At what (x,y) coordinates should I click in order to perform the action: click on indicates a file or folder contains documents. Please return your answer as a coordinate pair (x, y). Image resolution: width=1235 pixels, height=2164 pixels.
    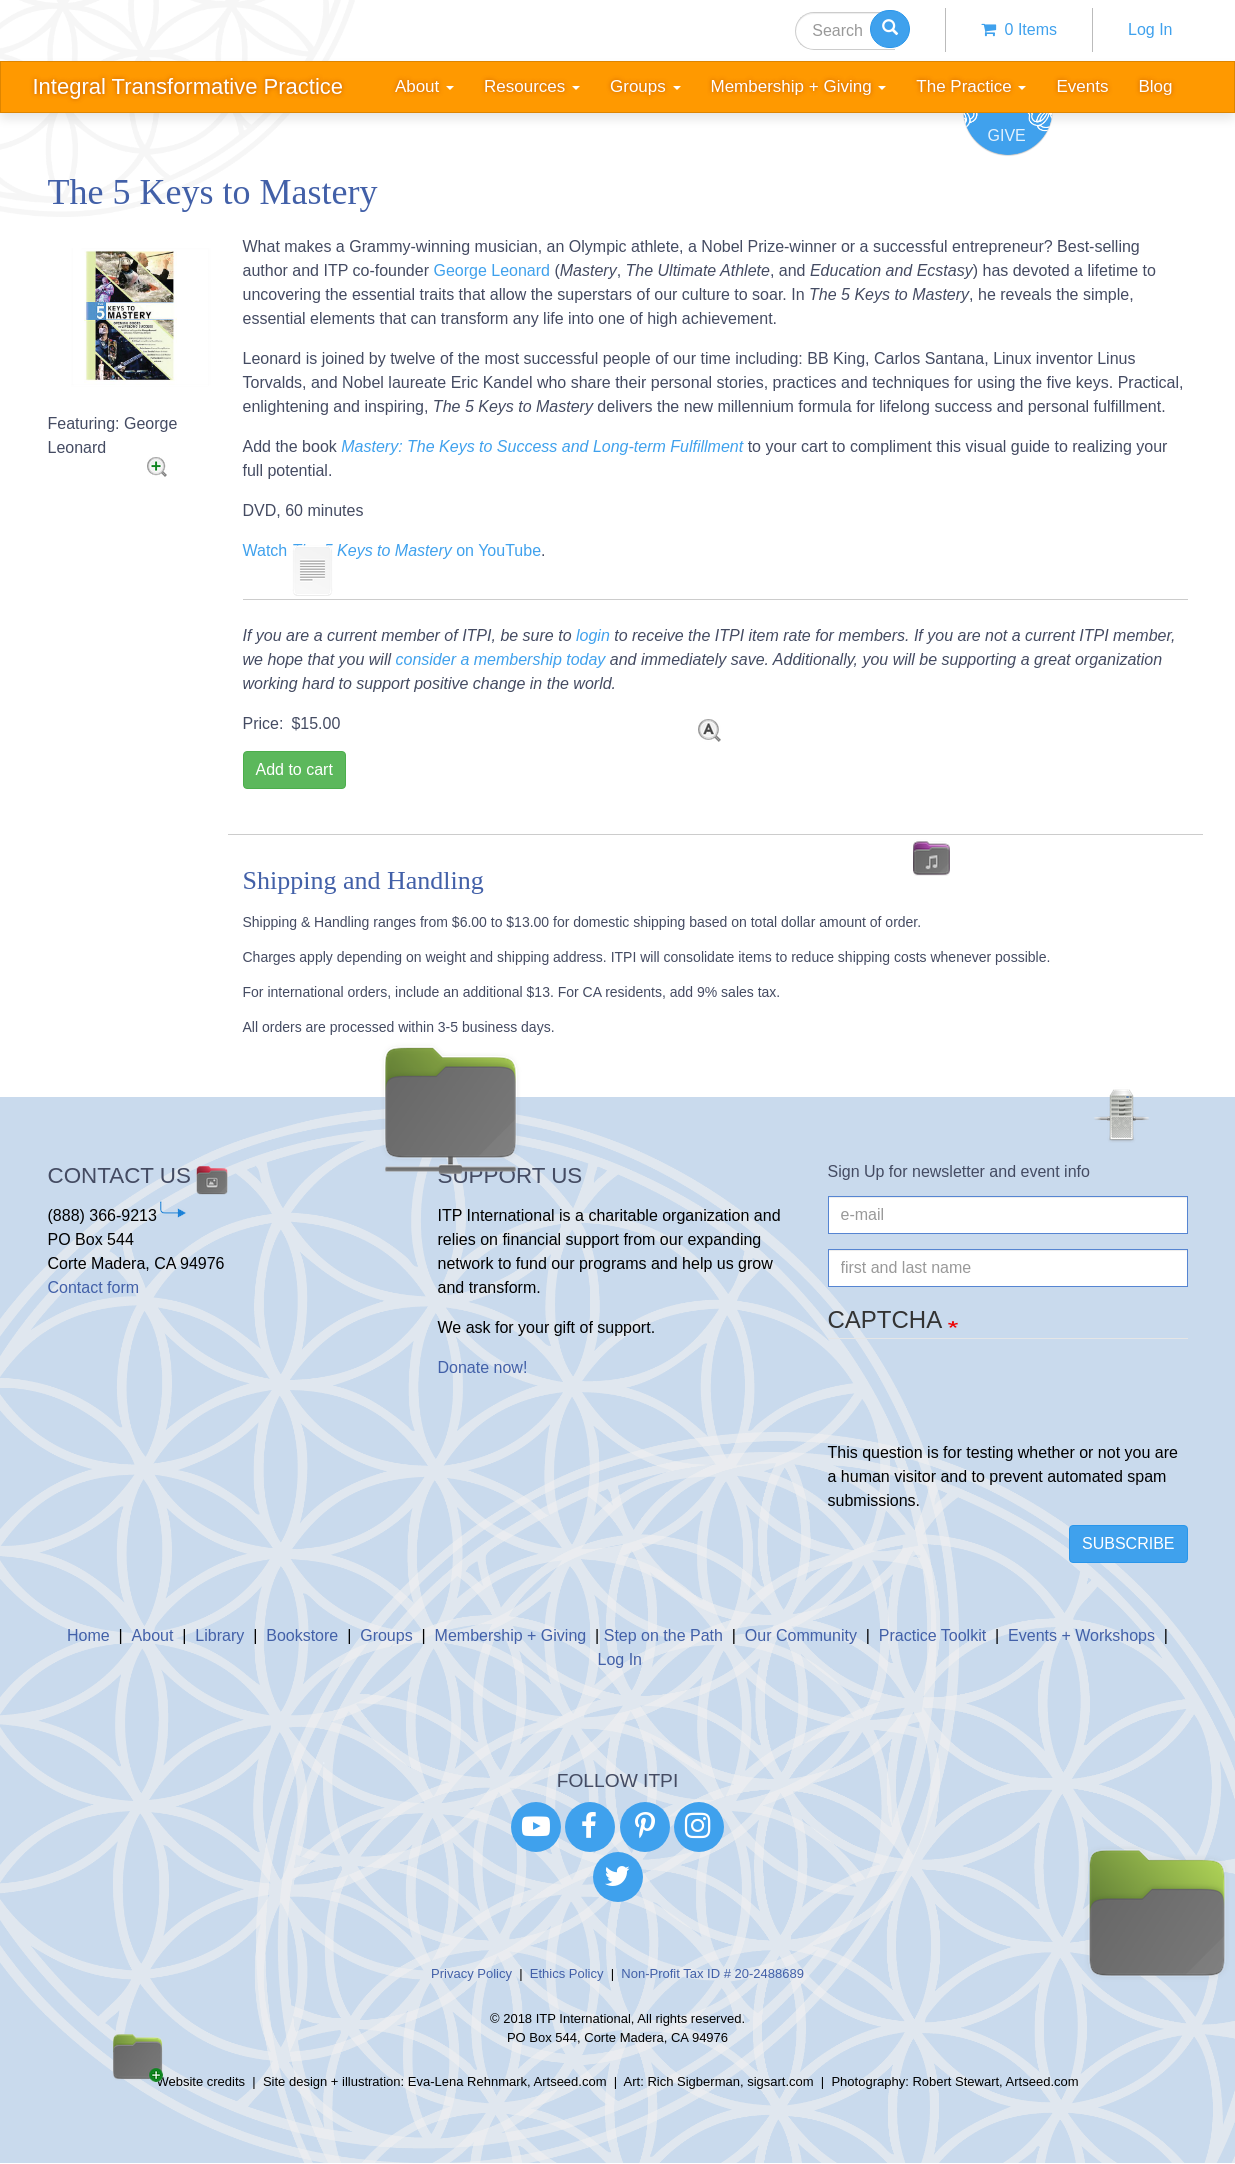
    Looking at the image, I should click on (312, 570).